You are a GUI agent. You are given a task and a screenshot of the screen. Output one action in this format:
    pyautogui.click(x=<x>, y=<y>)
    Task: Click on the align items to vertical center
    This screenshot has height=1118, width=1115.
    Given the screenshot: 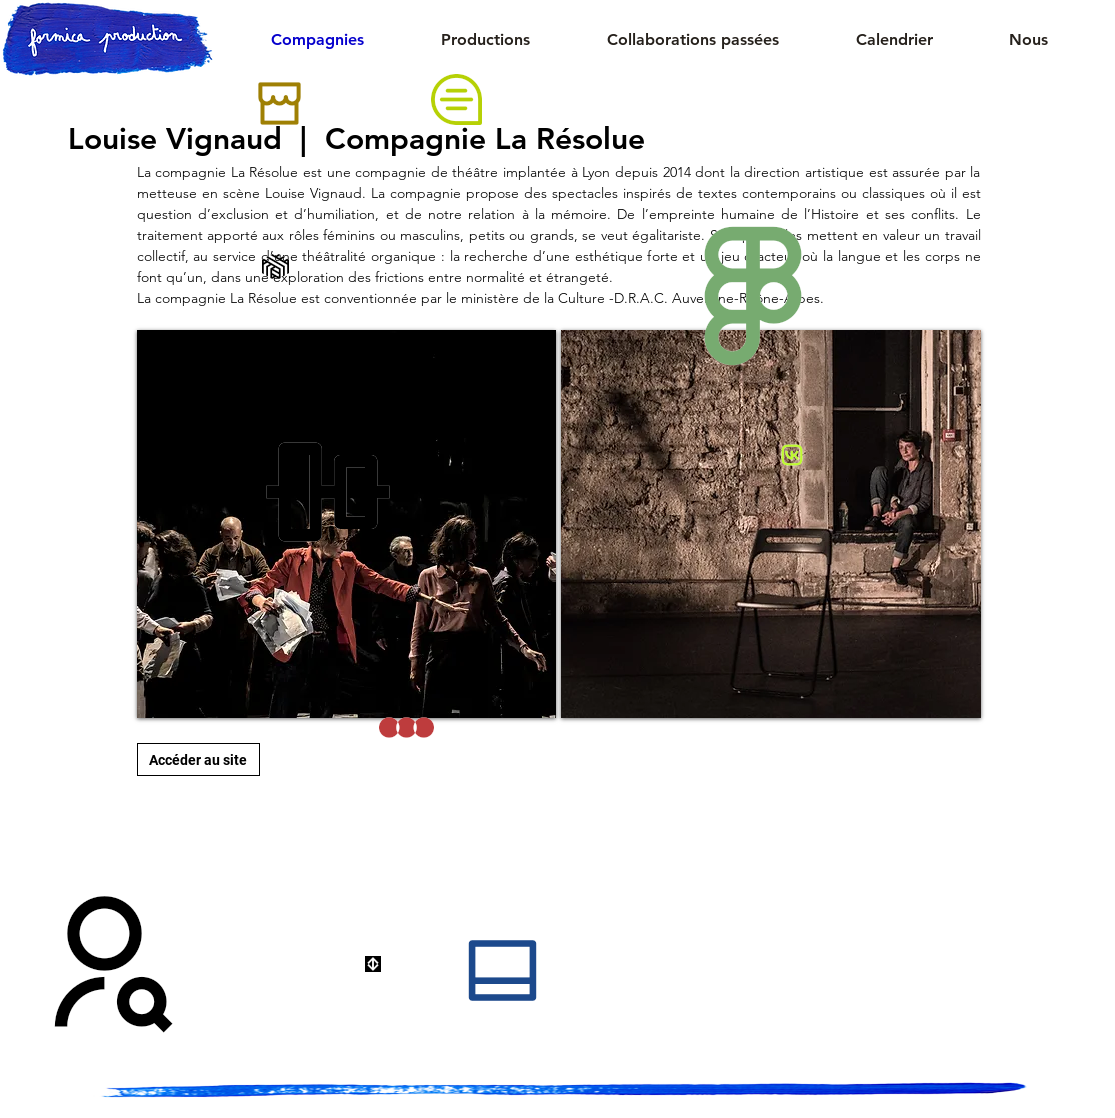 What is the action you would take?
    pyautogui.click(x=328, y=492)
    